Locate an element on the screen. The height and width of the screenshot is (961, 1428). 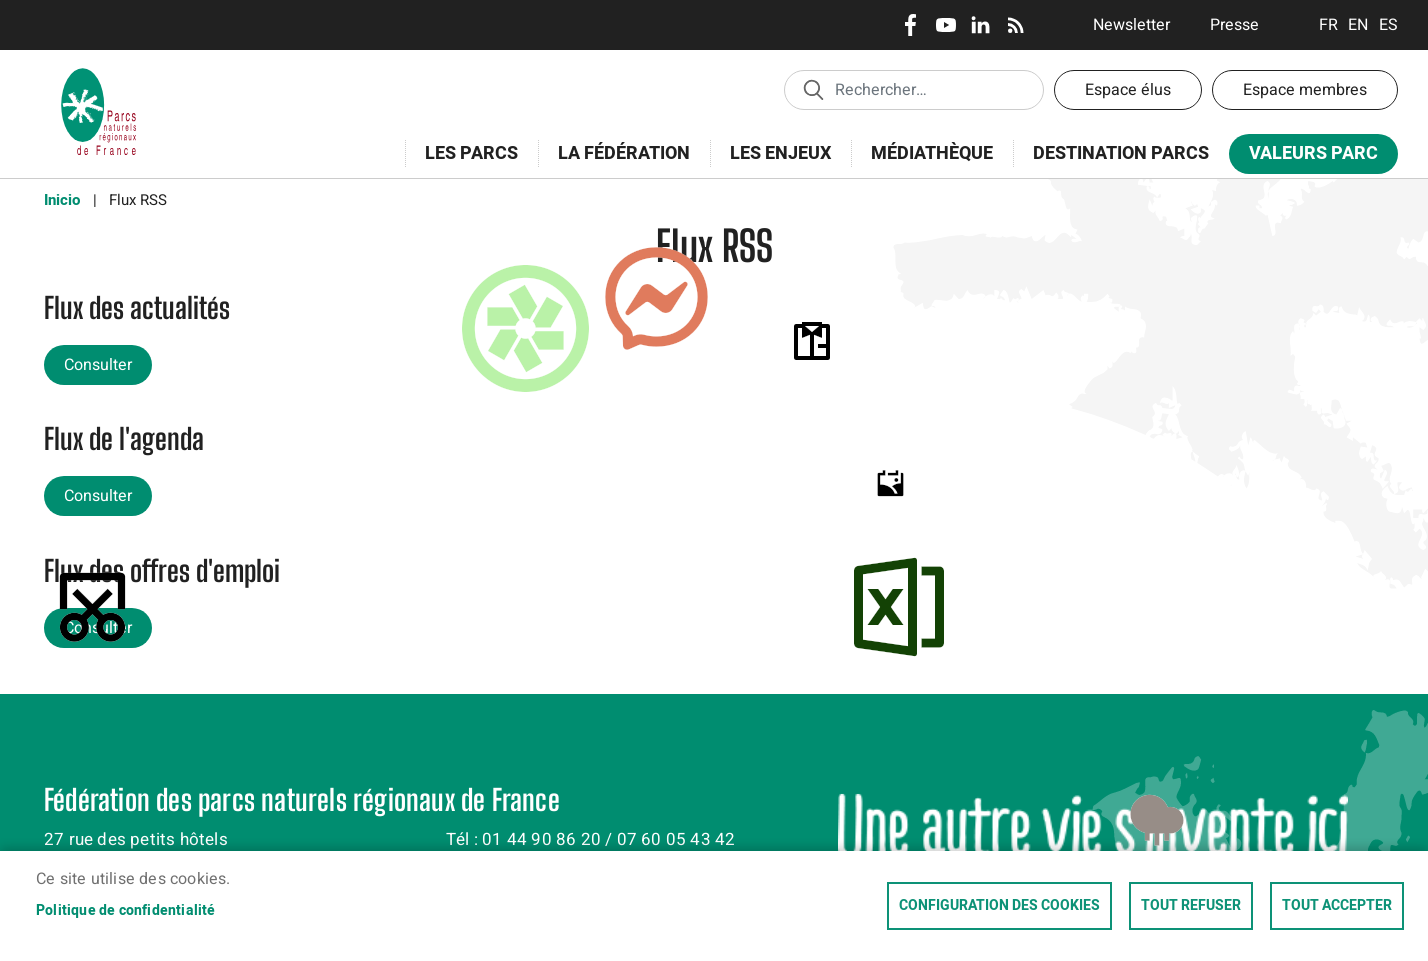
open photo gallery is located at coordinates (890, 484).